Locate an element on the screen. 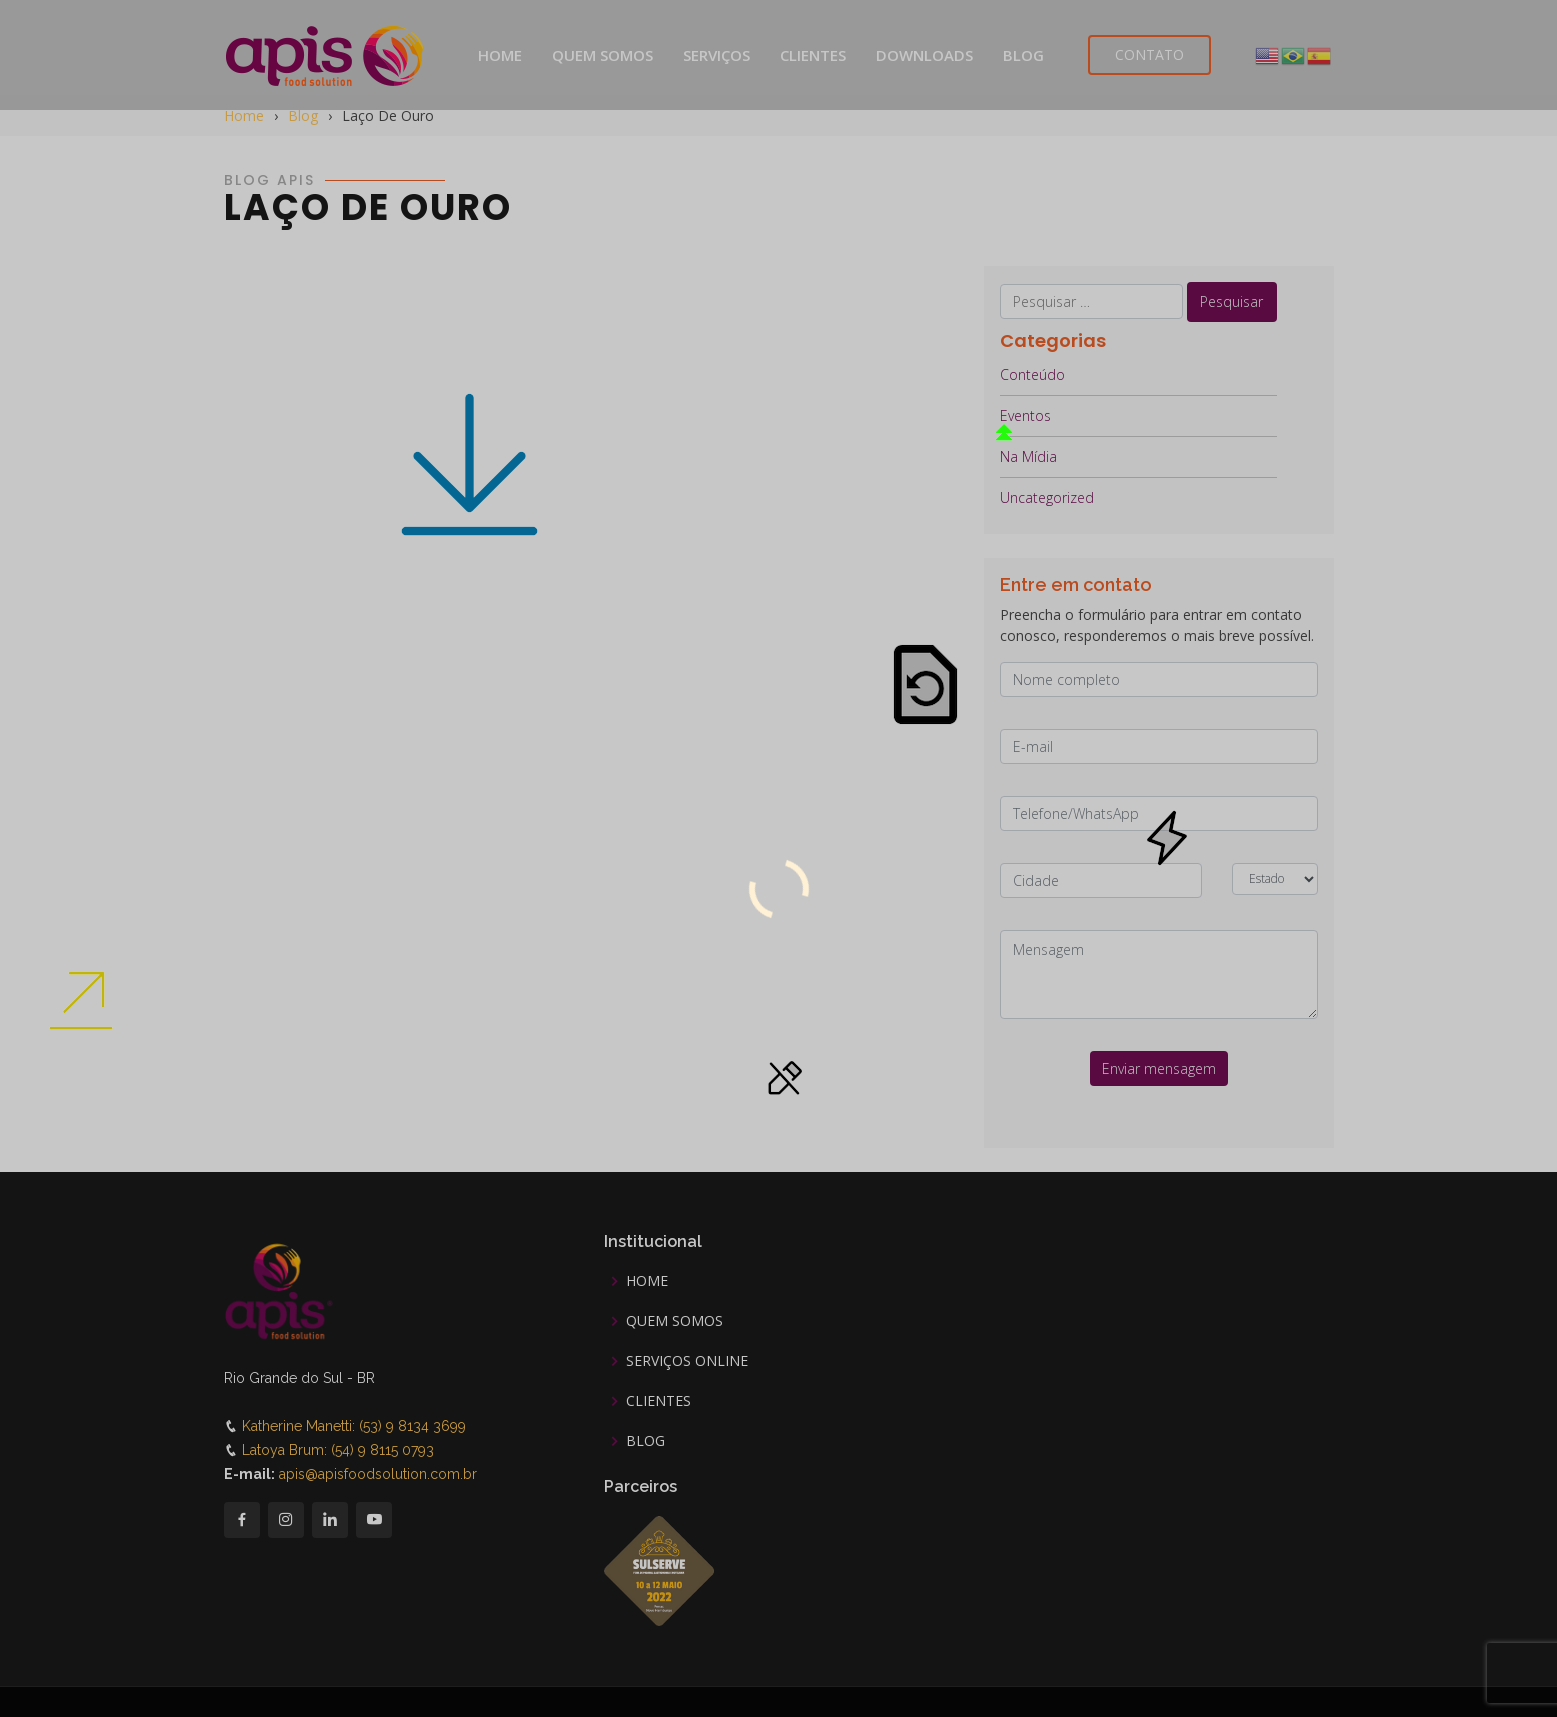  editing is disabled is located at coordinates (784, 1078).